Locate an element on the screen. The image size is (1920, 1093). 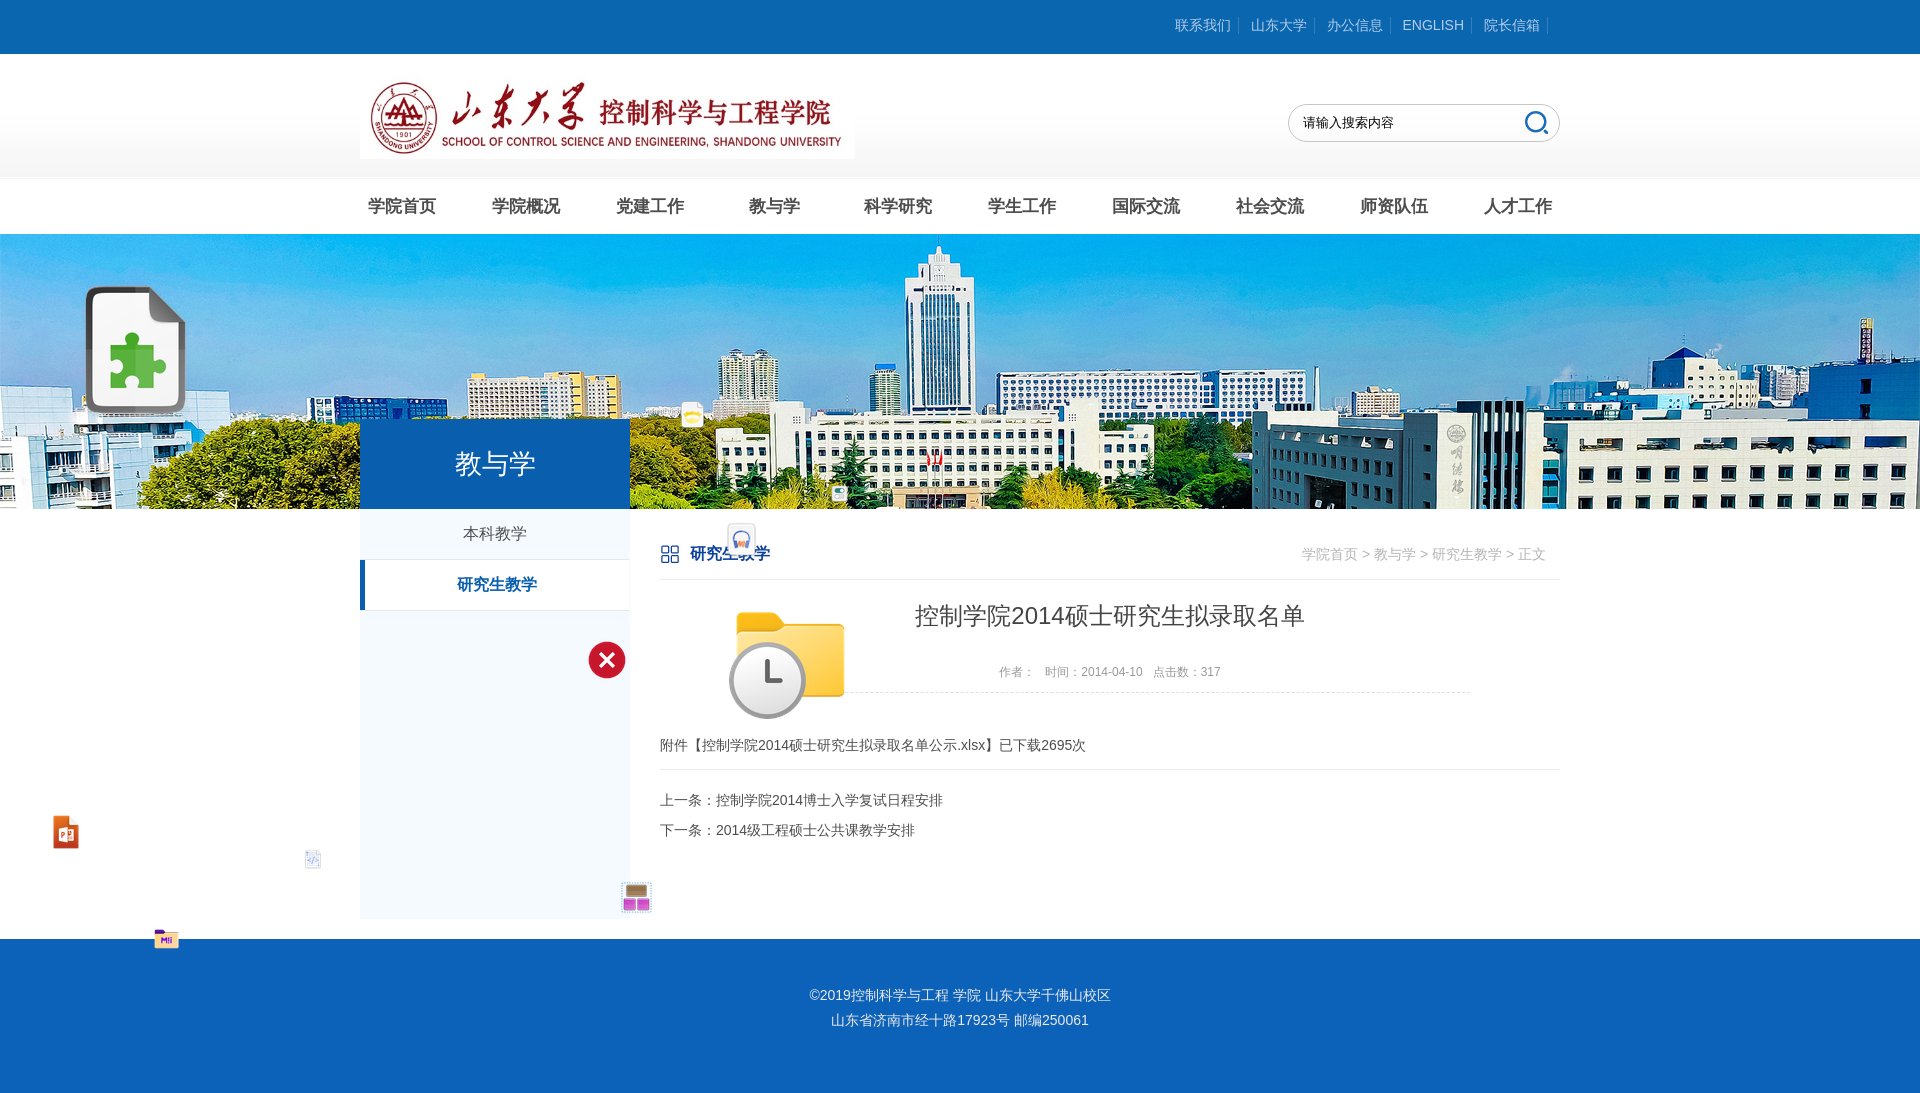
stop or cancel the current action is located at coordinates (607, 660).